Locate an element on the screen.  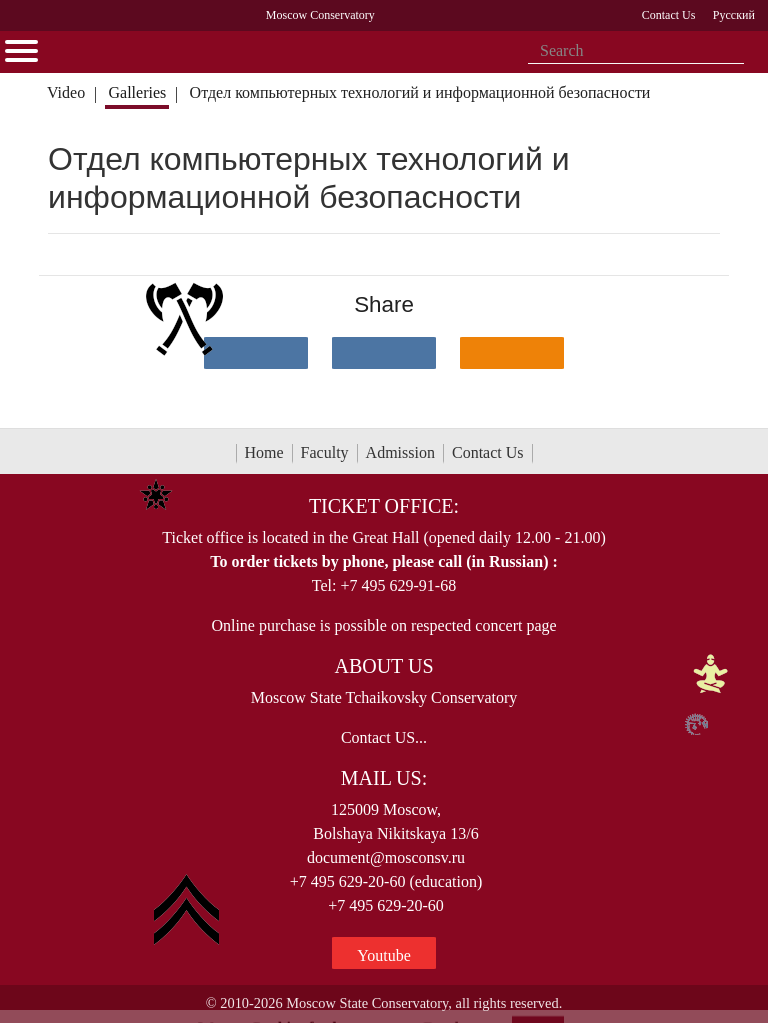
indicates corporal military rank is located at coordinates (186, 909).